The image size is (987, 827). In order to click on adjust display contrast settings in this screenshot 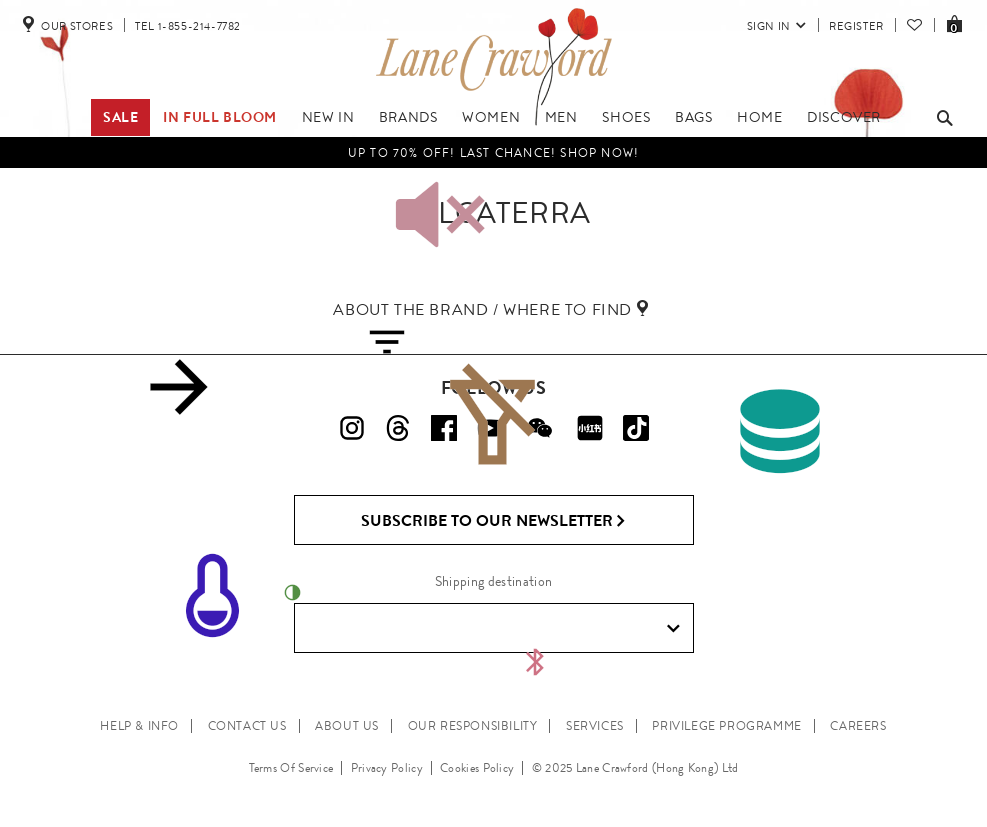, I will do `click(292, 592)`.